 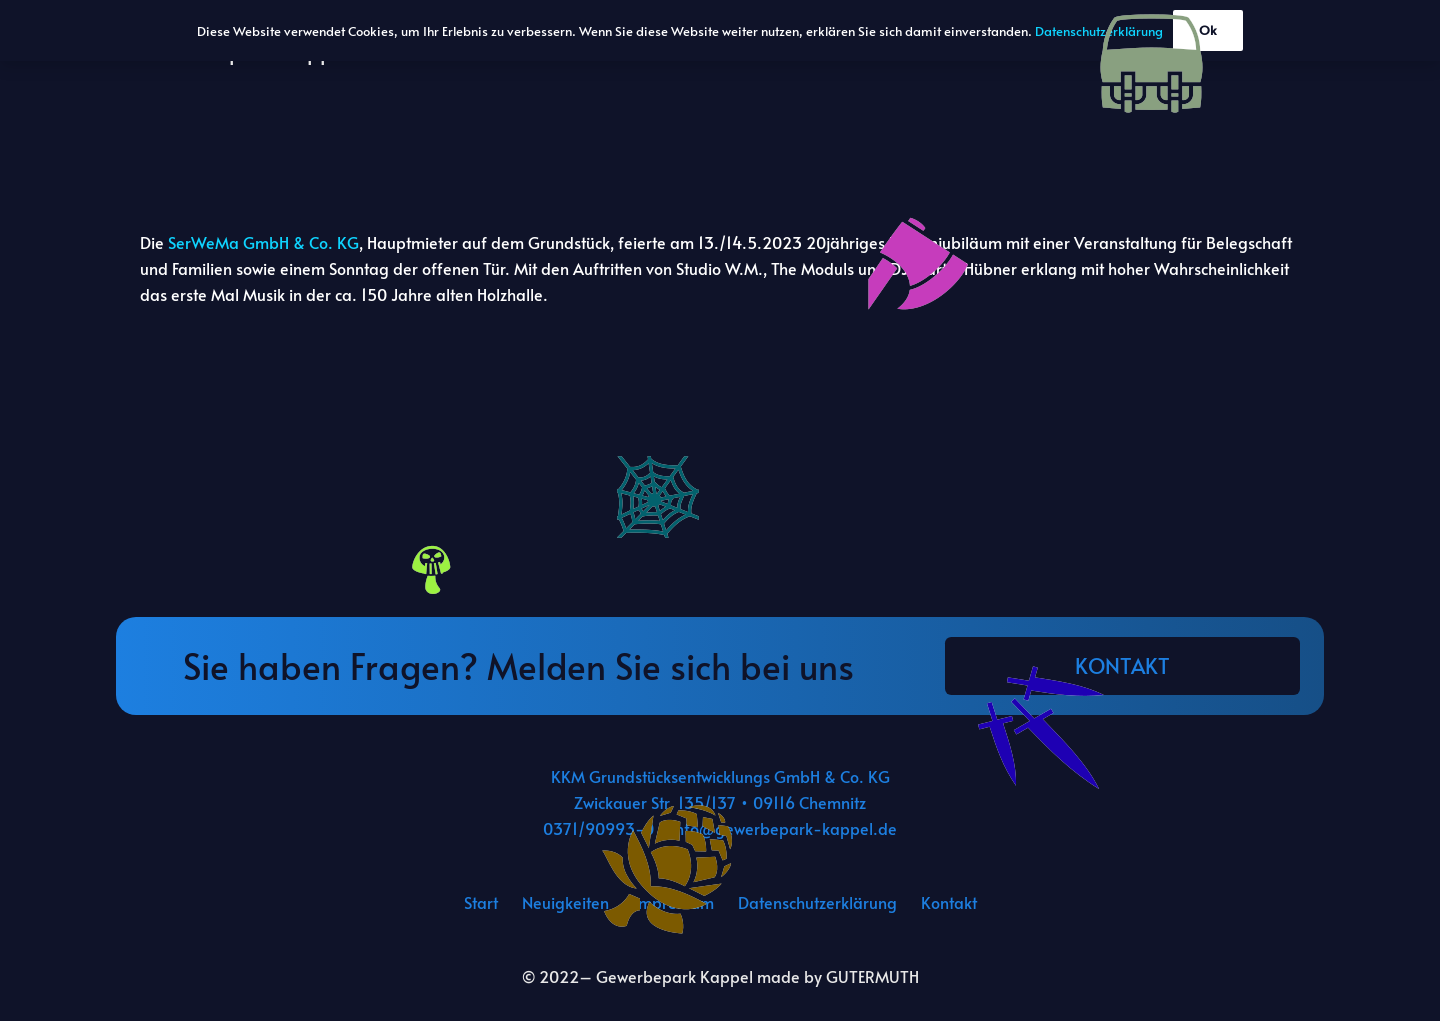 I want to click on assassin or rogue character class icon, so click(x=1039, y=730).